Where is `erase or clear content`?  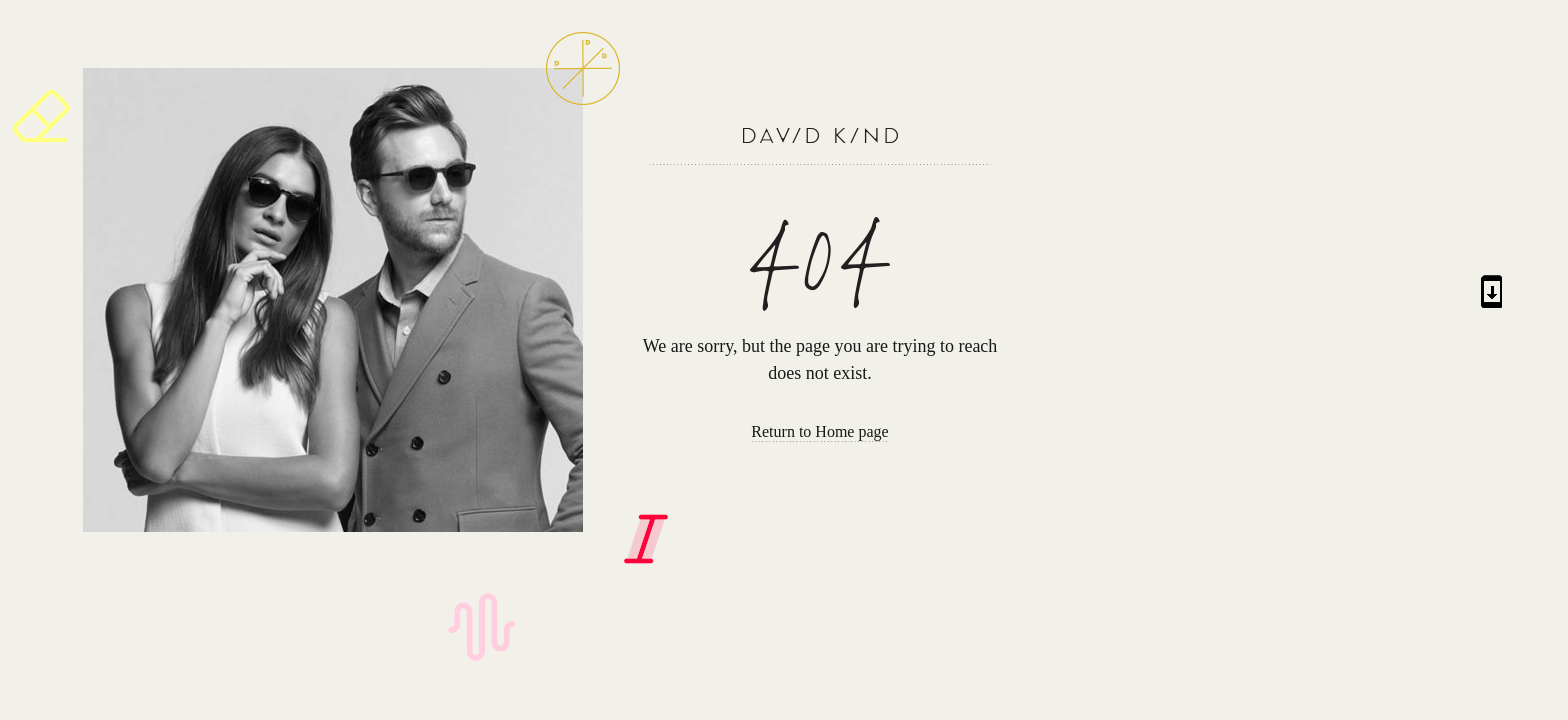
erase or clear content is located at coordinates (41, 116).